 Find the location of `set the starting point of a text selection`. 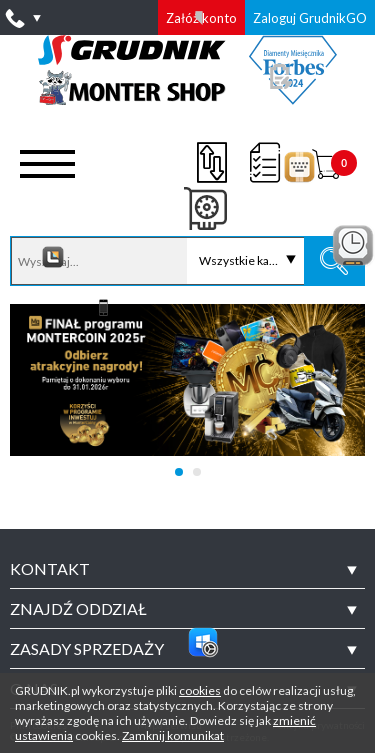

set the starting point of a text selection is located at coordinates (199, 18).